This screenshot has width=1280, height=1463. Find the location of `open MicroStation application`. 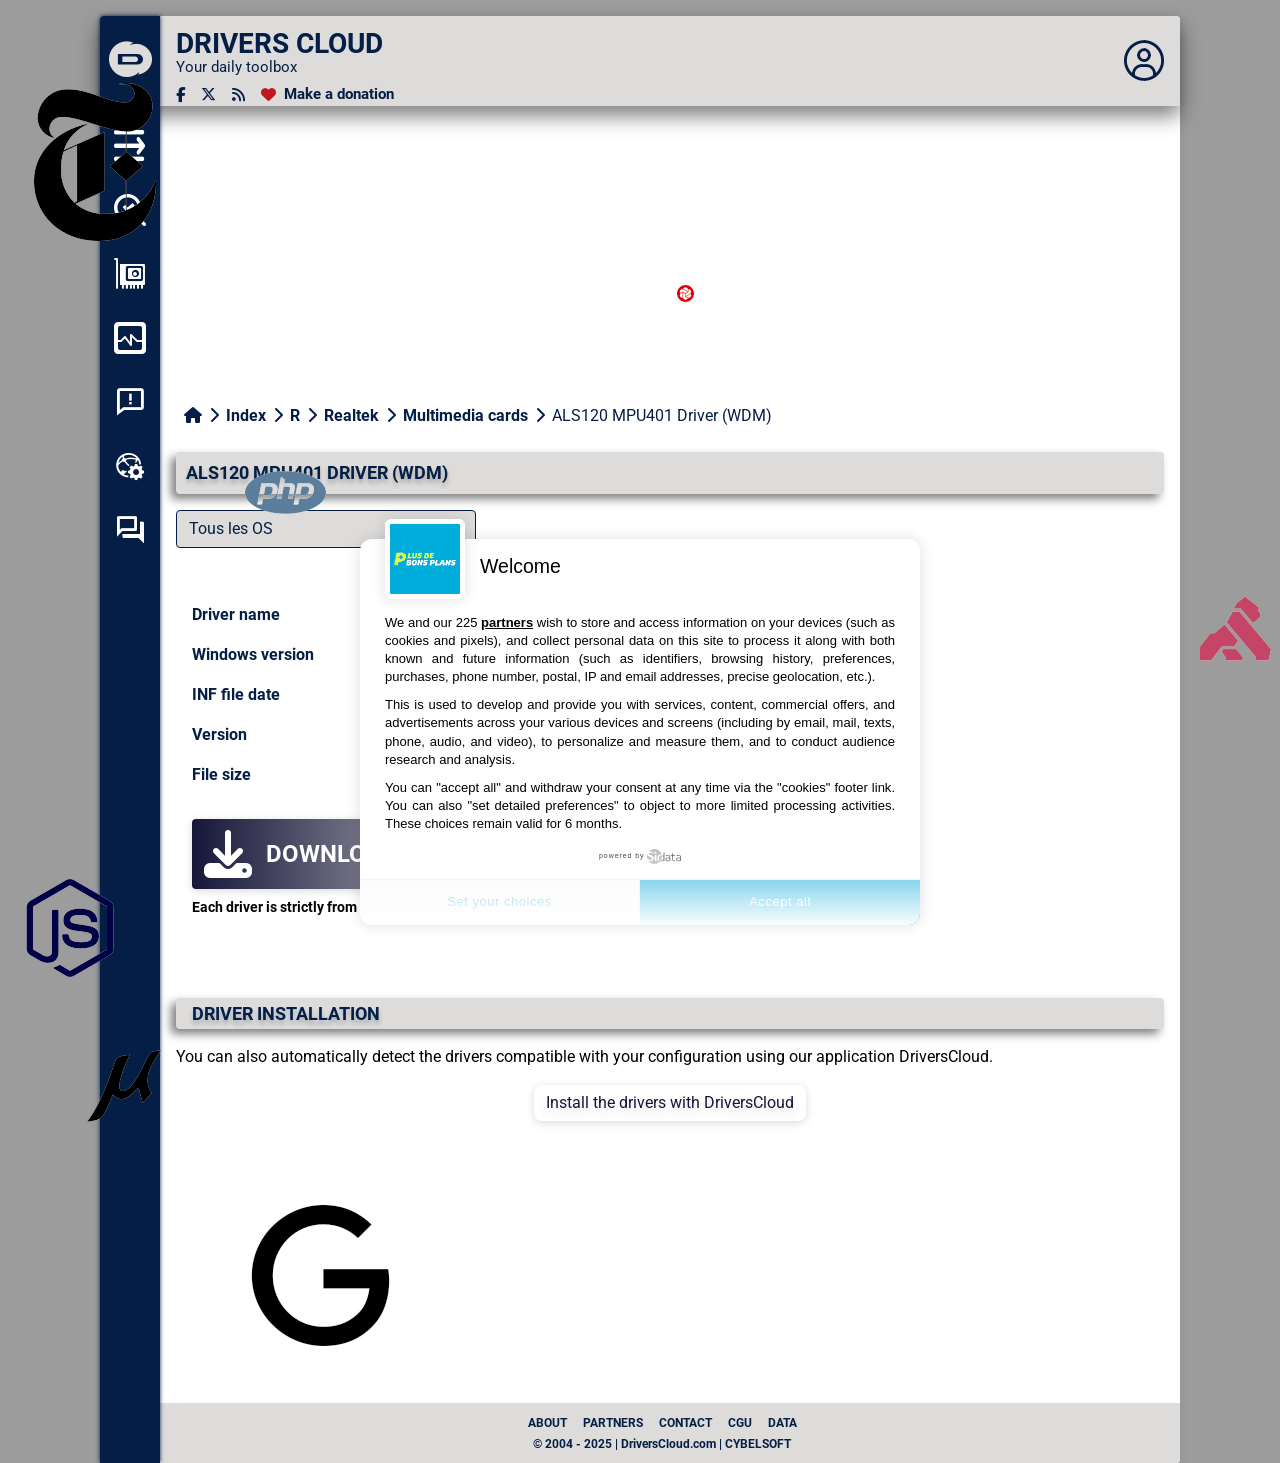

open MicroStation application is located at coordinates (124, 1086).